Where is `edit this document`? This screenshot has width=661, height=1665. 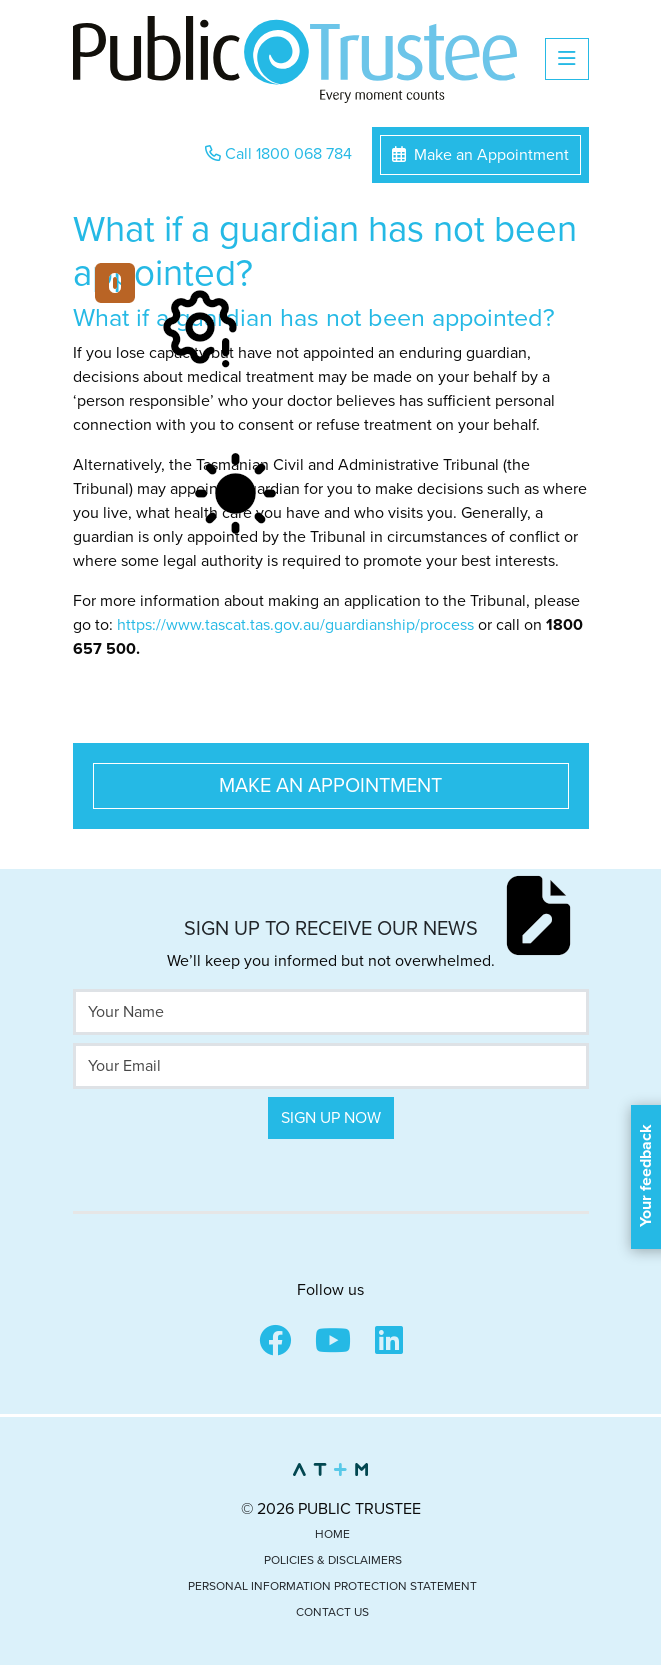
edit this document is located at coordinates (538, 915).